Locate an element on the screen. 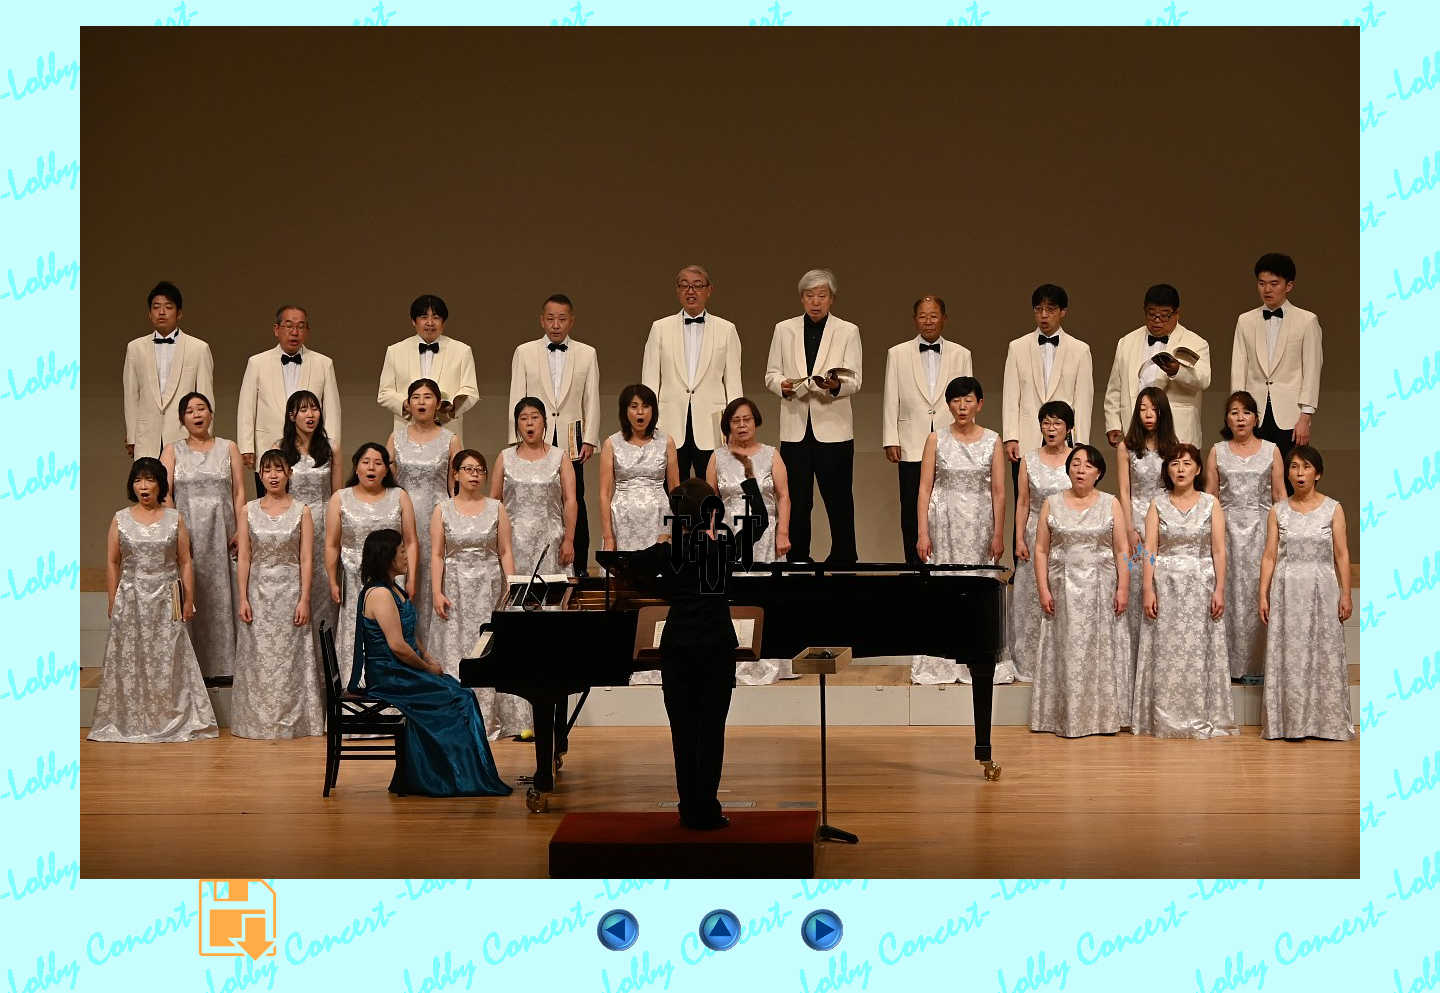  load a saved game or file is located at coordinates (237, 917).